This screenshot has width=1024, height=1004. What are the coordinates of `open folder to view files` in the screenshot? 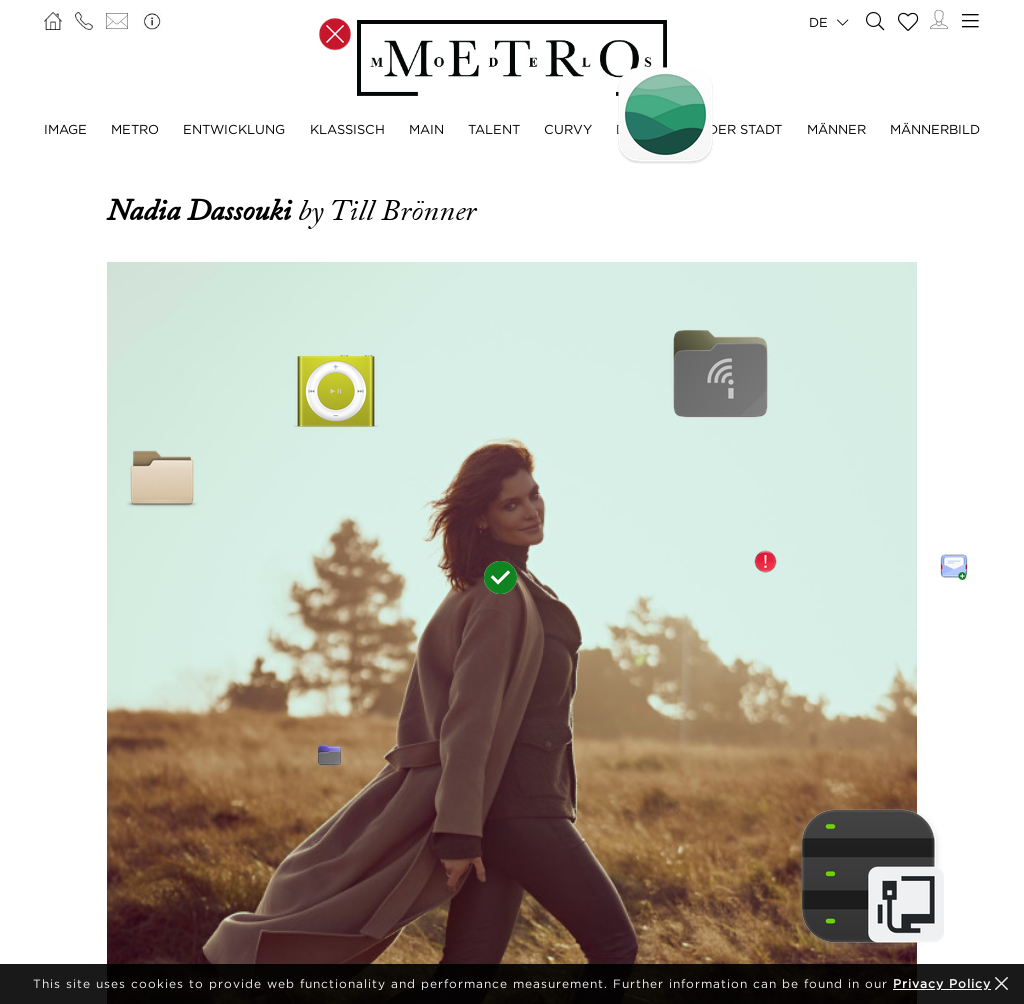 It's located at (162, 481).